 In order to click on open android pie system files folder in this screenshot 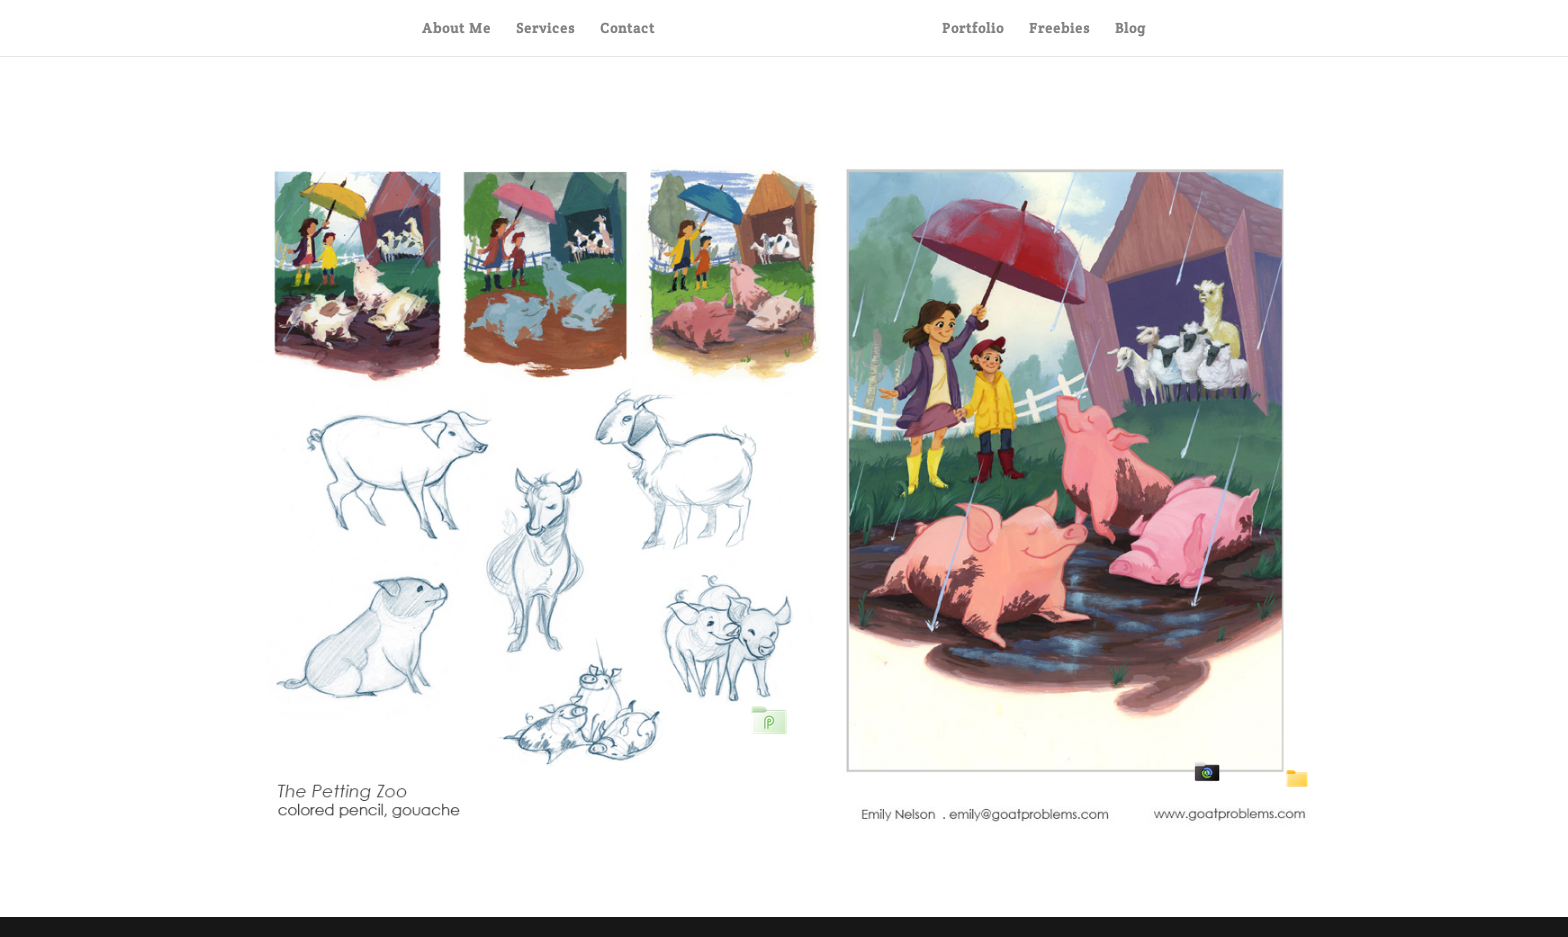, I will do `click(769, 721)`.